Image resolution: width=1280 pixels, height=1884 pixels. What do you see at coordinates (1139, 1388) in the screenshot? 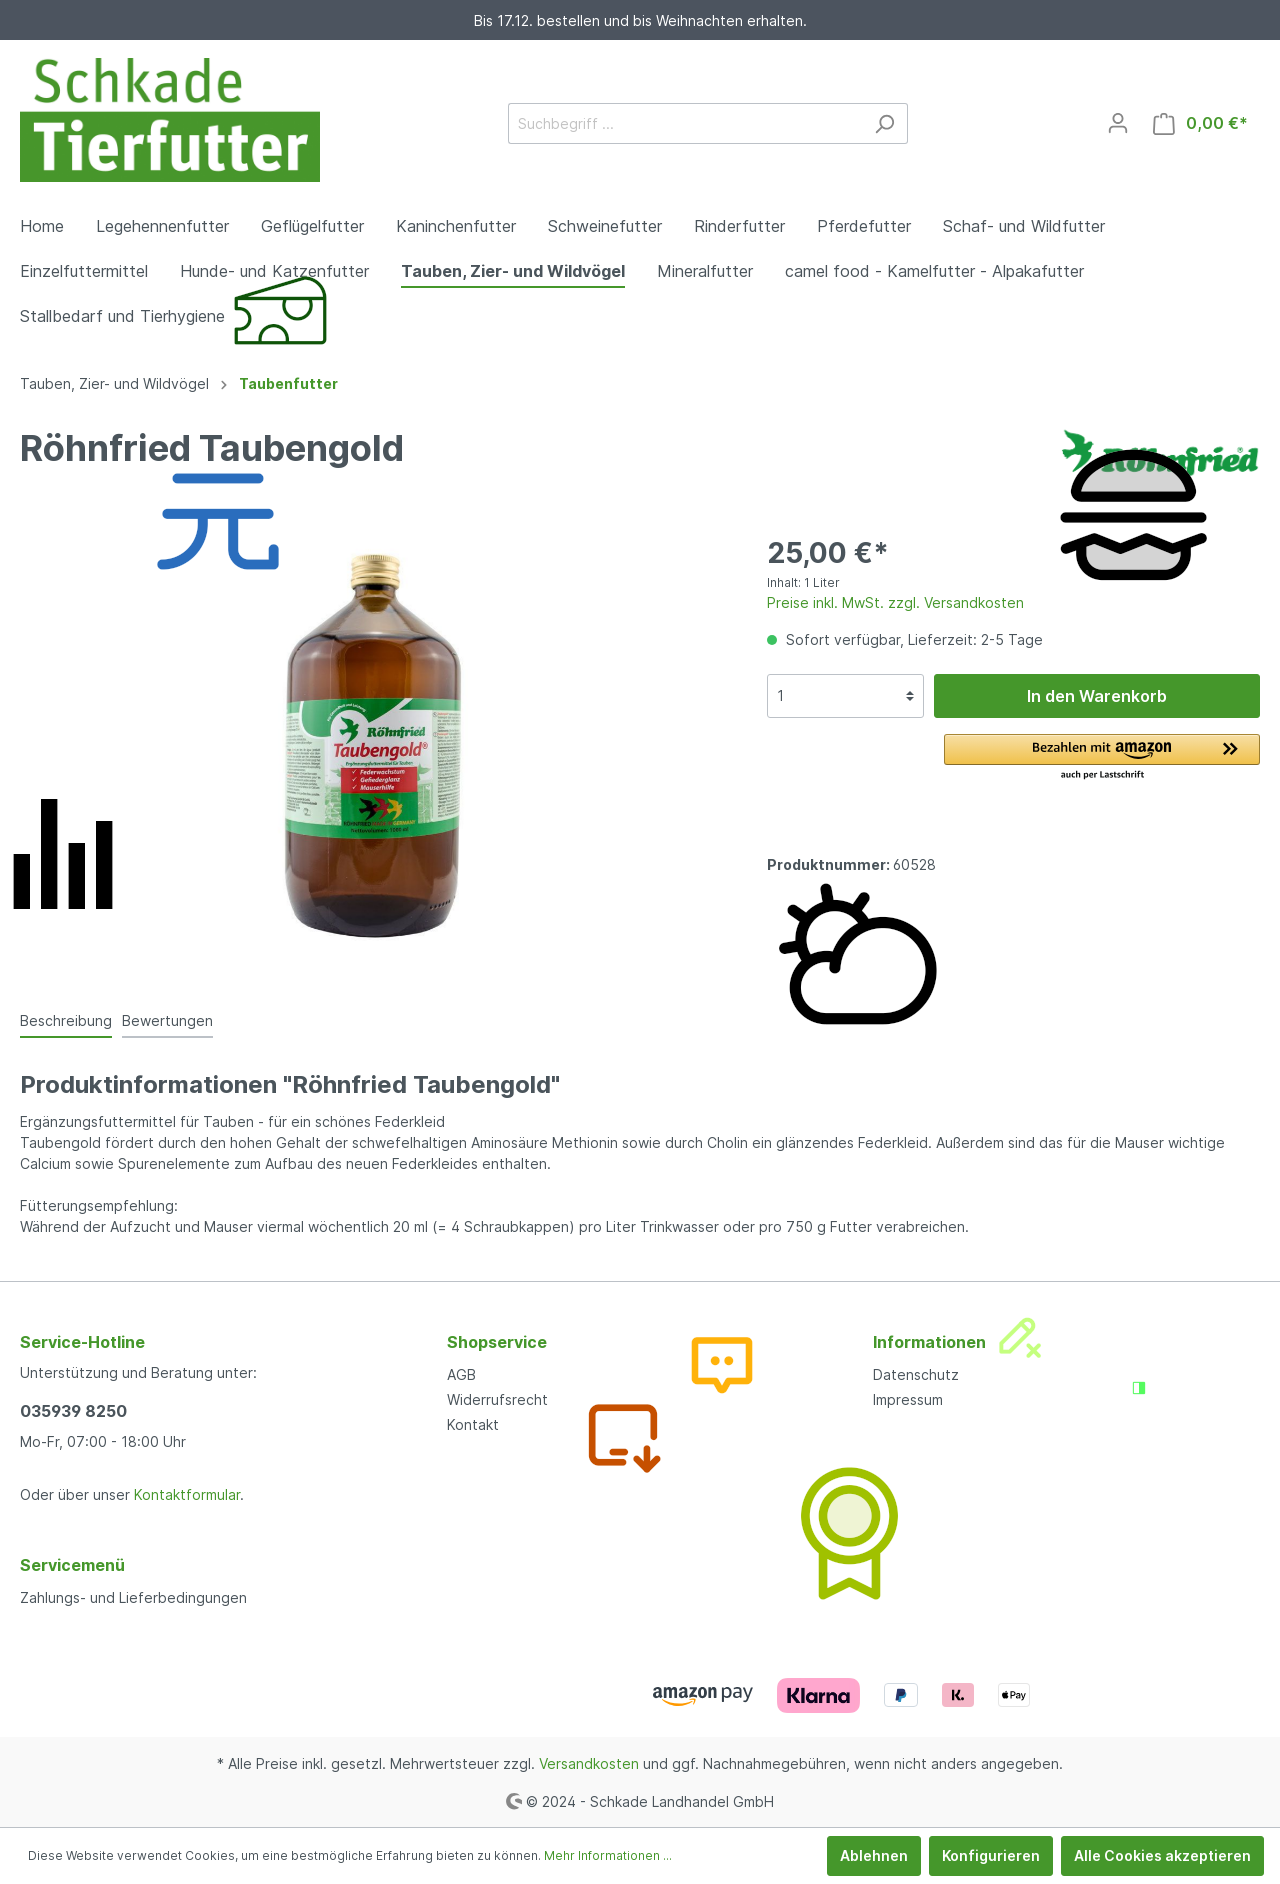
I see `toggle between split-screen view` at bounding box center [1139, 1388].